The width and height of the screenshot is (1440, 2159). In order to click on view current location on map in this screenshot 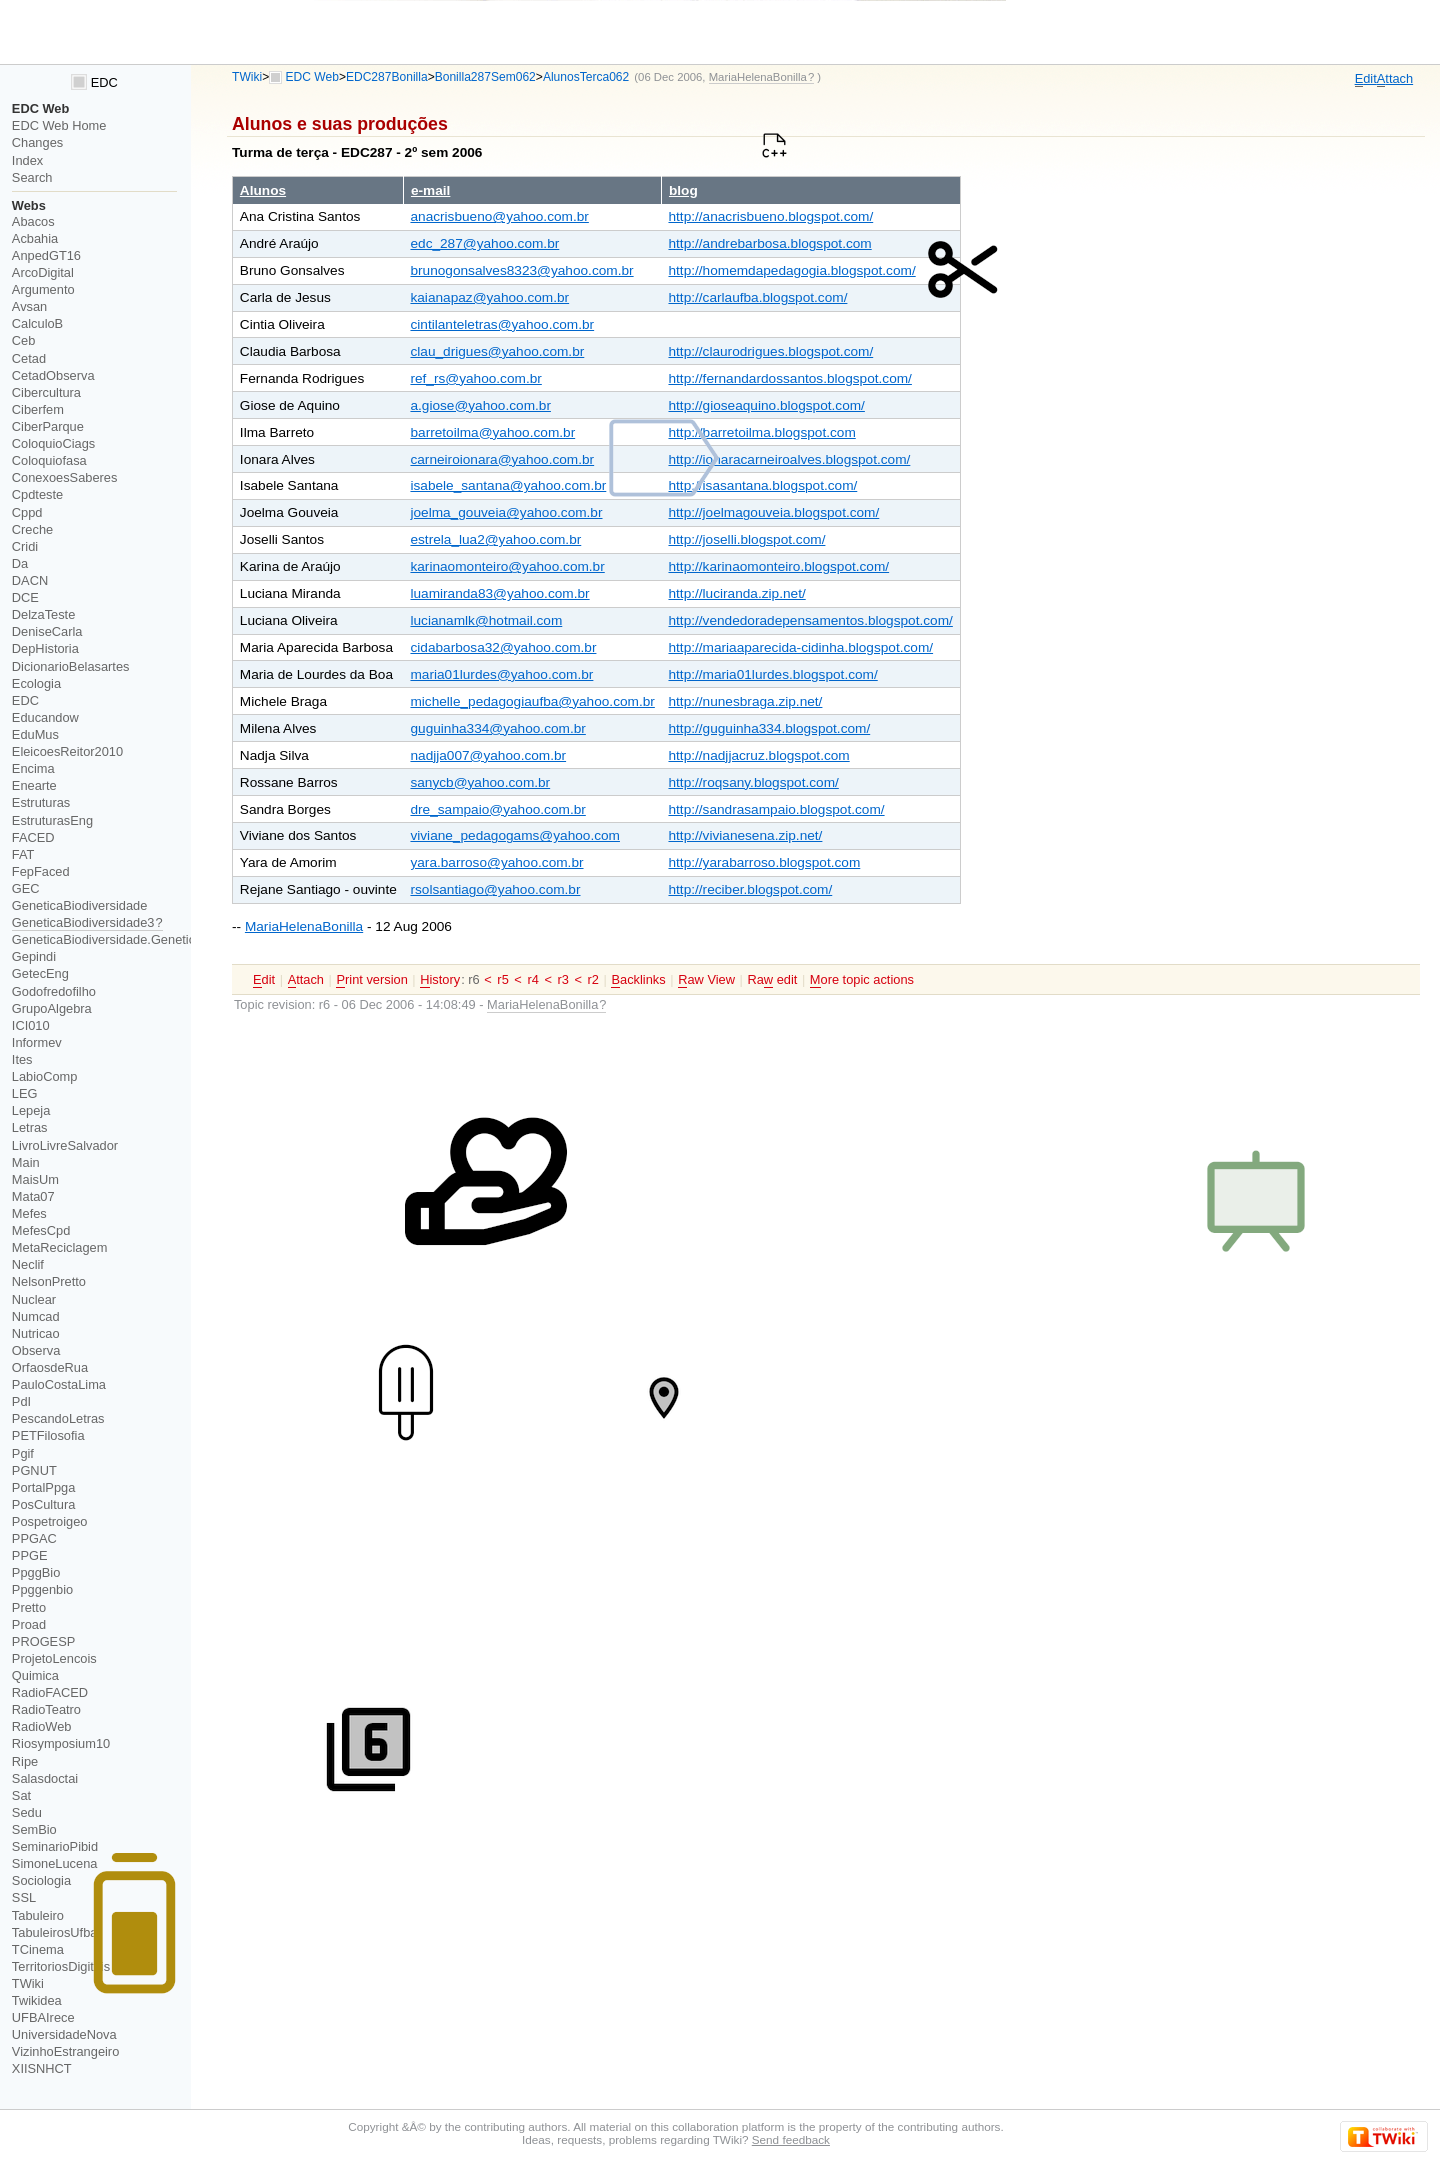, I will do `click(664, 1398)`.